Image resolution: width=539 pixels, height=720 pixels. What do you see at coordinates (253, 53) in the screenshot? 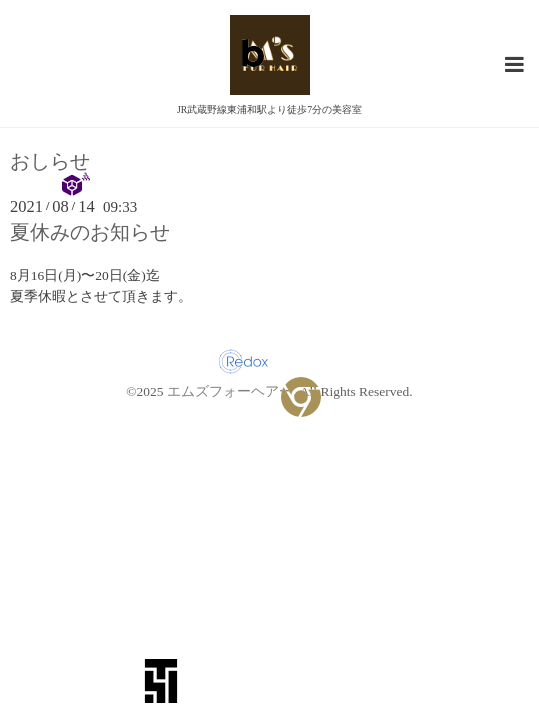
I see `bricks website builder logo` at bounding box center [253, 53].